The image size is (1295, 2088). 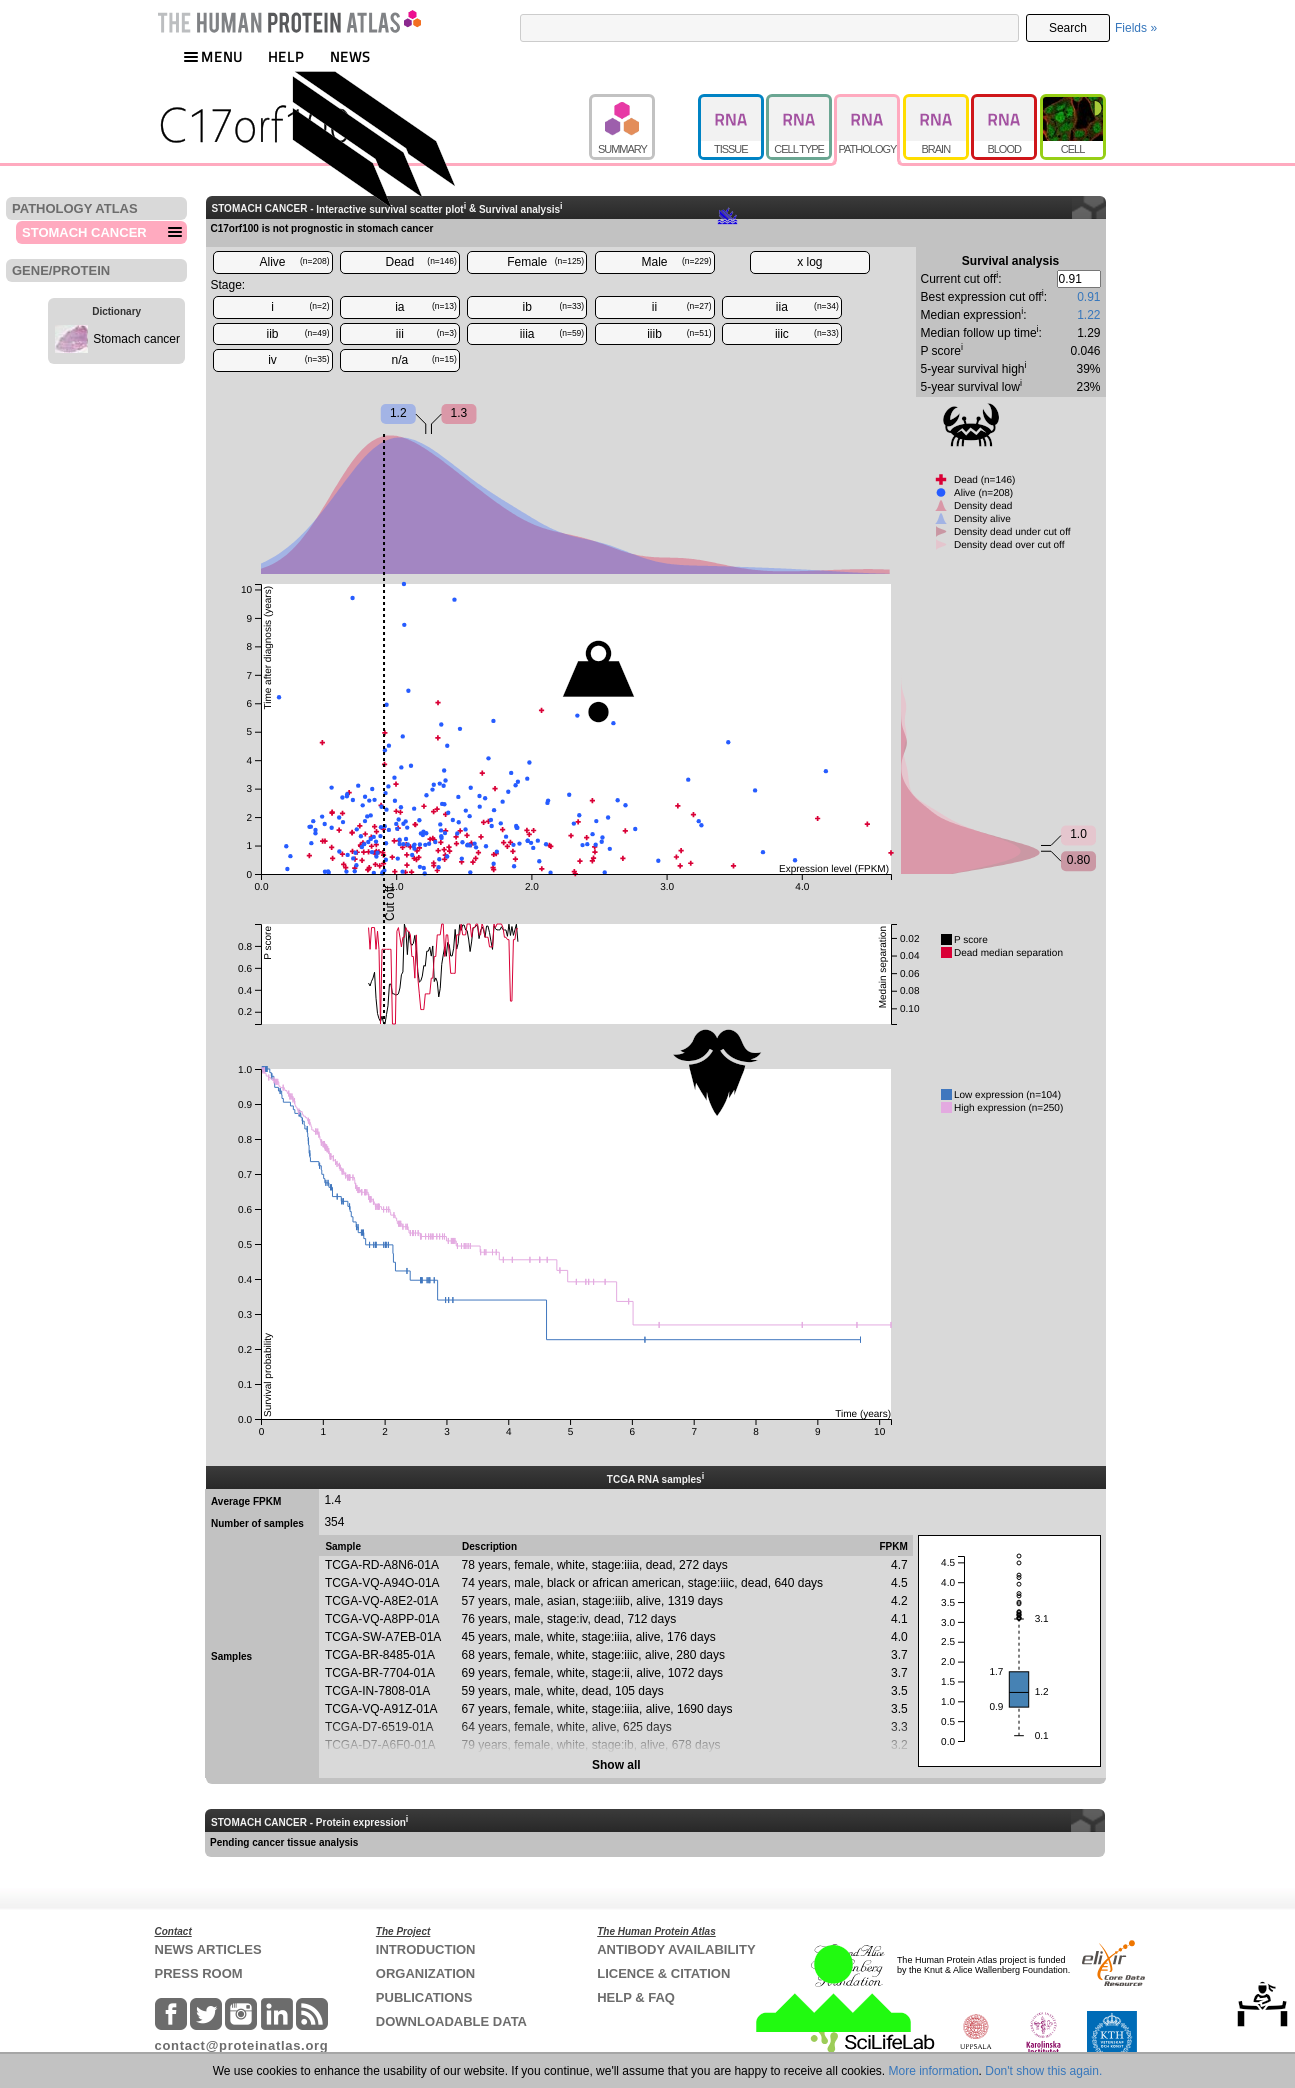 What do you see at coordinates (1262, 2001) in the screenshot?
I see `flexibility or stretching exercise option` at bounding box center [1262, 2001].